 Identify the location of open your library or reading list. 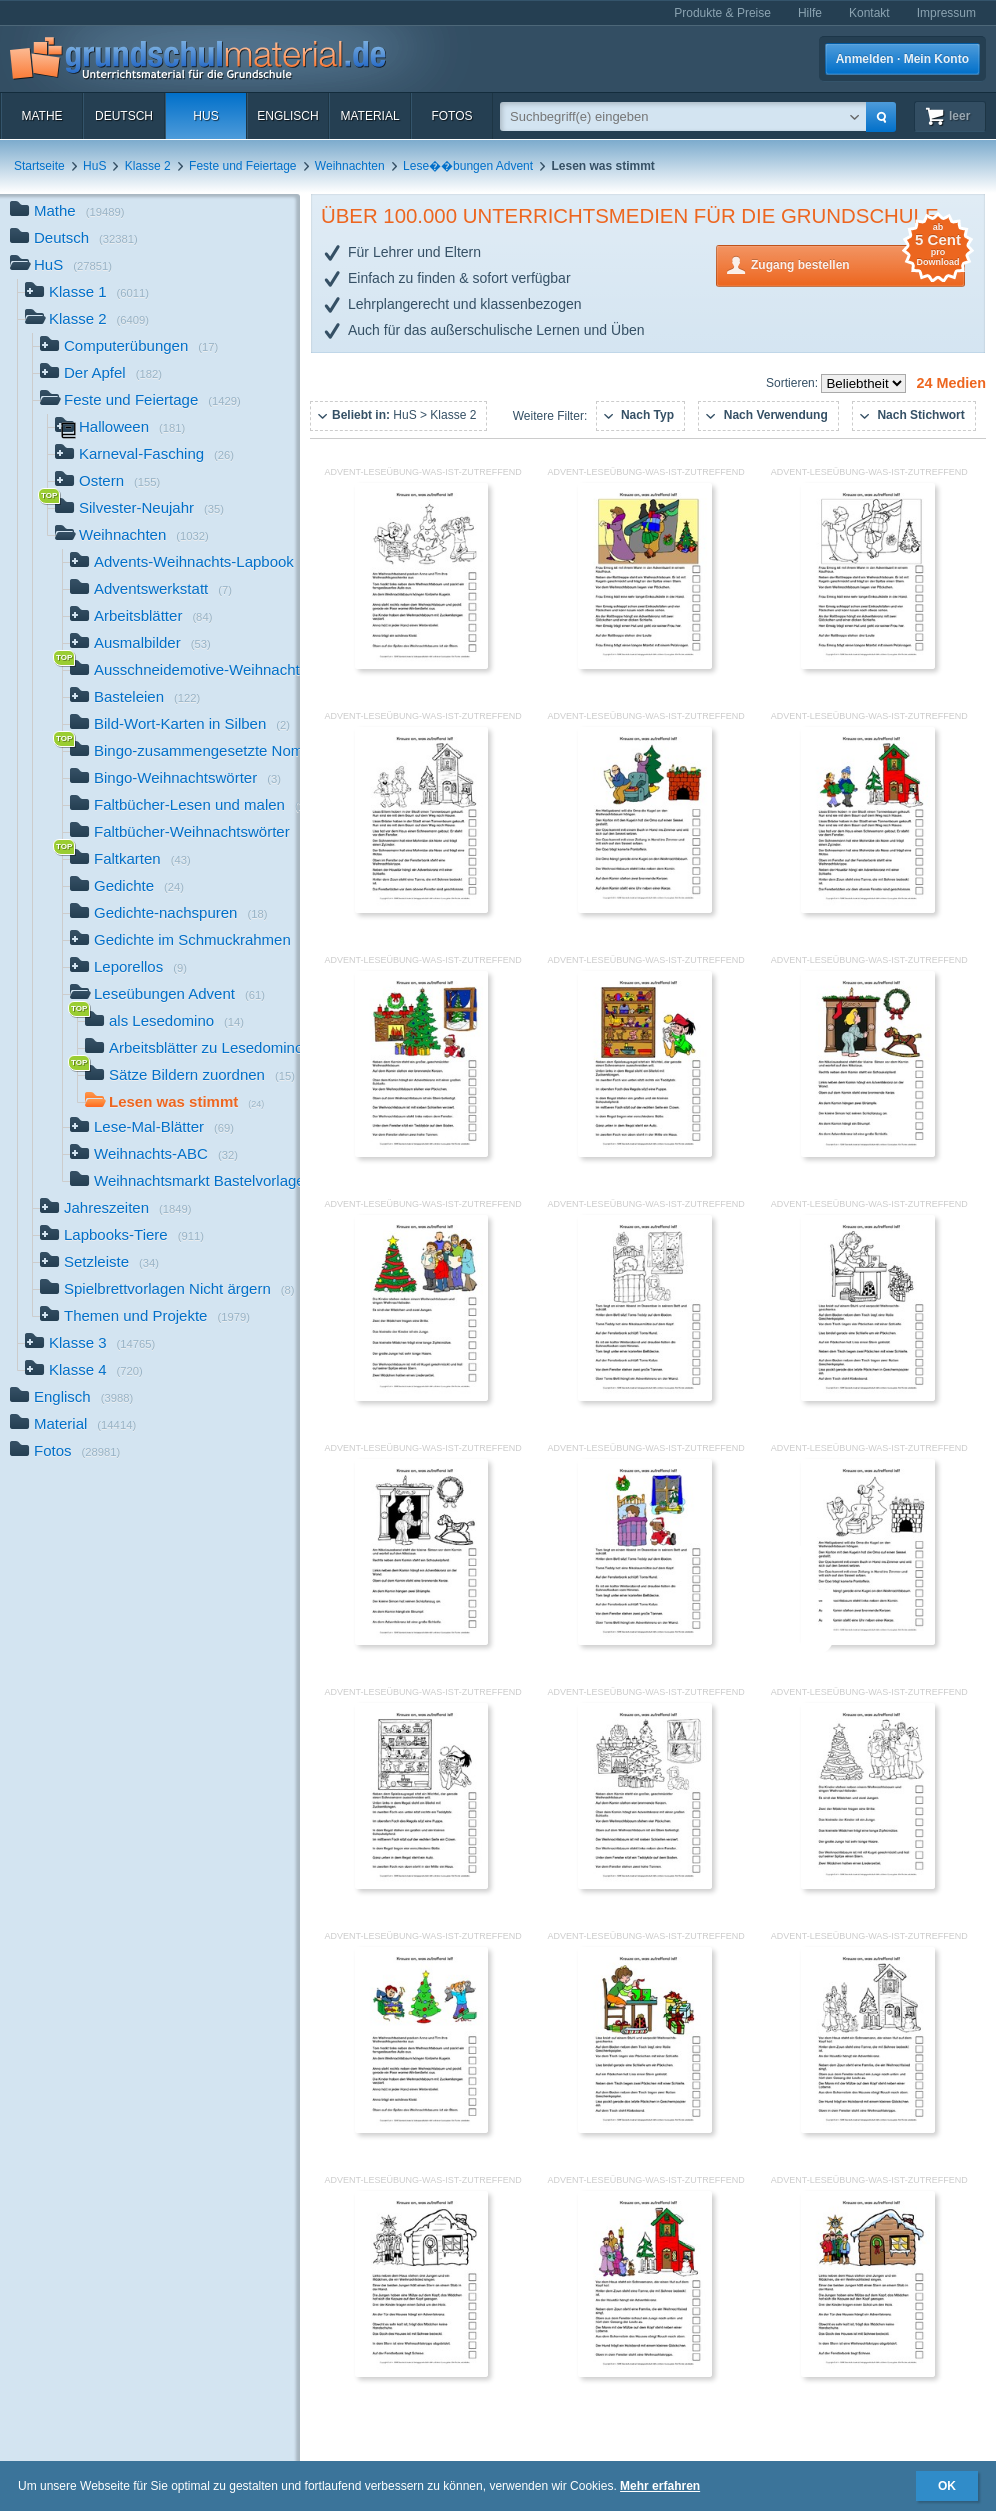
(68, 430).